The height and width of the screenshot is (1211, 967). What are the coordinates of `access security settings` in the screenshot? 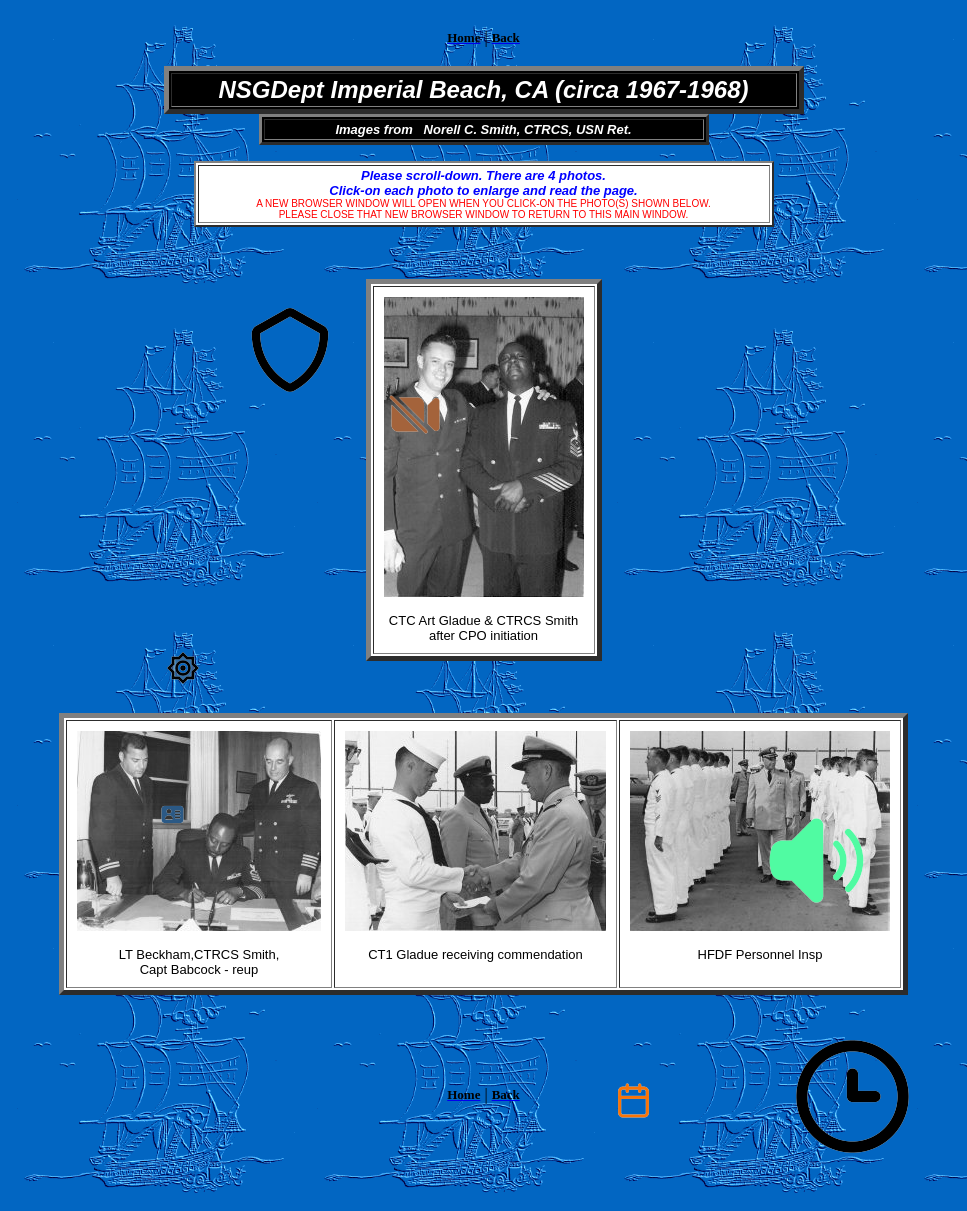 It's located at (290, 350).